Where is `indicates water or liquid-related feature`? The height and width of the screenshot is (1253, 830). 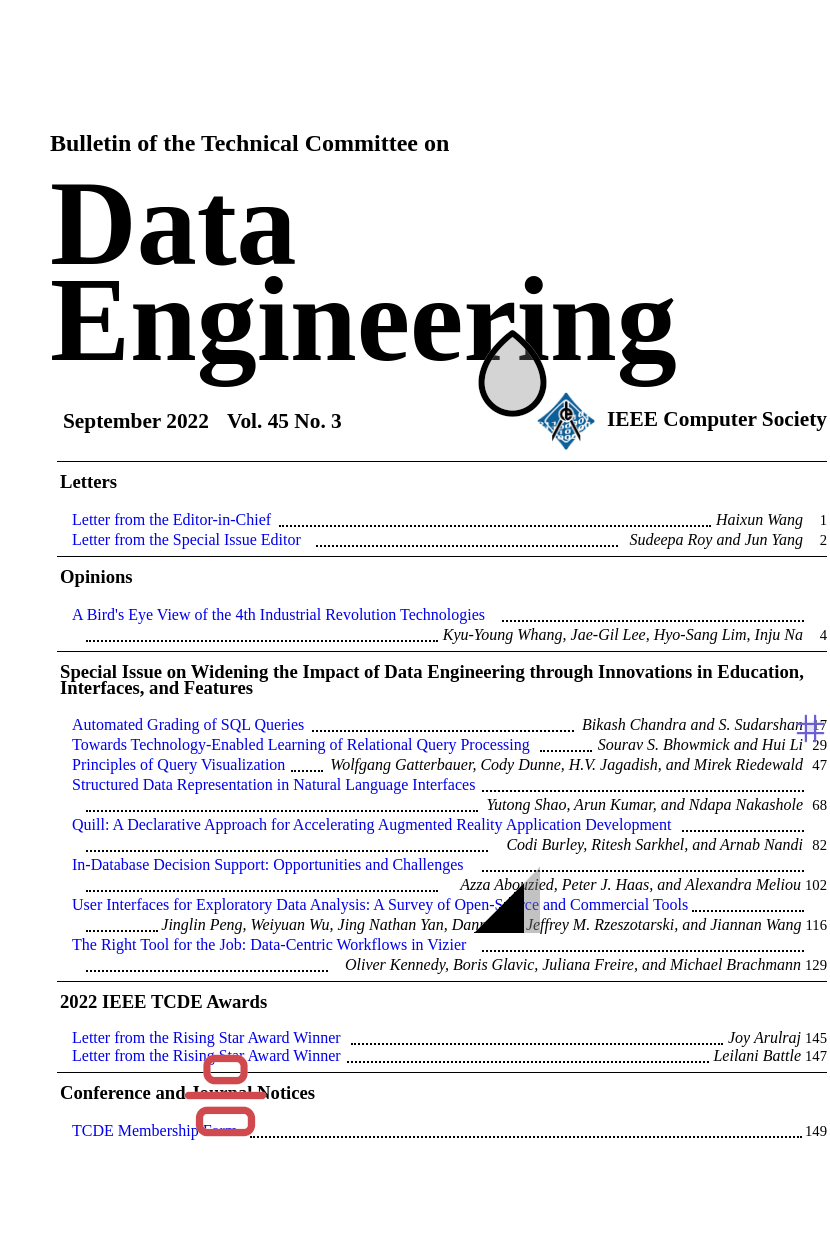
indicates water or liquid-related feature is located at coordinates (512, 376).